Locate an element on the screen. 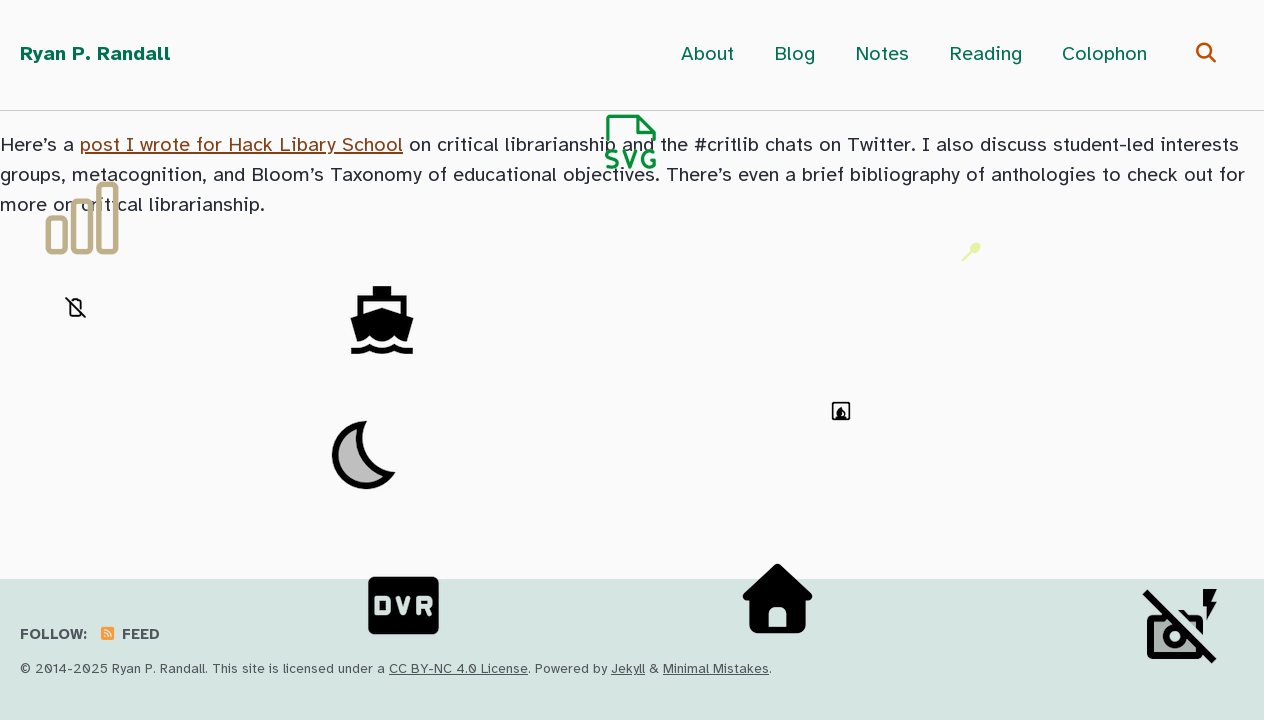 This screenshot has height=720, width=1264. battery unavailable or disabled is located at coordinates (75, 307).